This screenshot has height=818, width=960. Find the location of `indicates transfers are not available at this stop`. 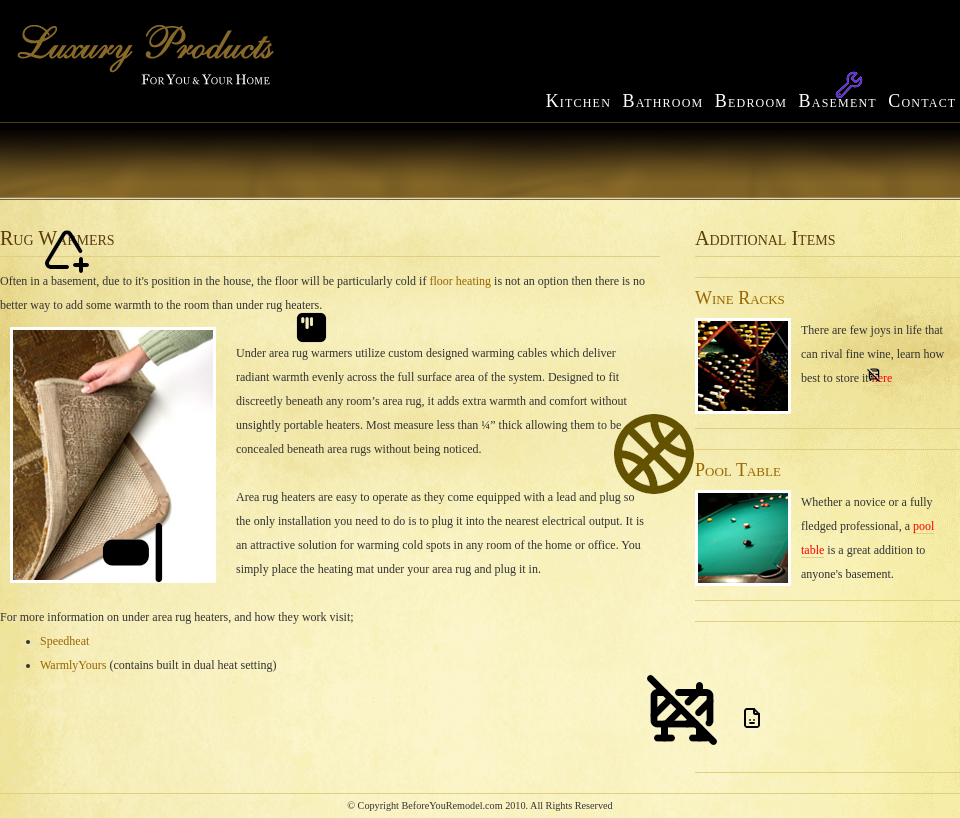

indicates transfers are not available at this stop is located at coordinates (874, 375).